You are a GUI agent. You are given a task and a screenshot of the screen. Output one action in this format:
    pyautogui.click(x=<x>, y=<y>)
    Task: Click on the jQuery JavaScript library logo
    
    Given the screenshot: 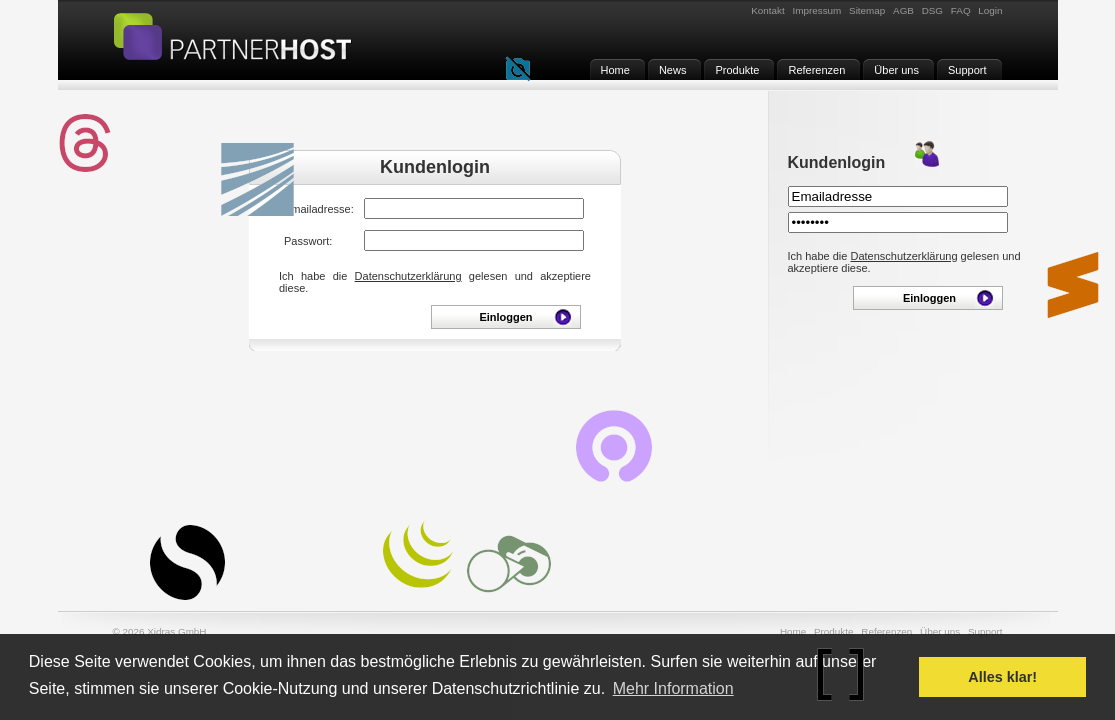 What is the action you would take?
    pyautogui.click(x=418, y=554)
    